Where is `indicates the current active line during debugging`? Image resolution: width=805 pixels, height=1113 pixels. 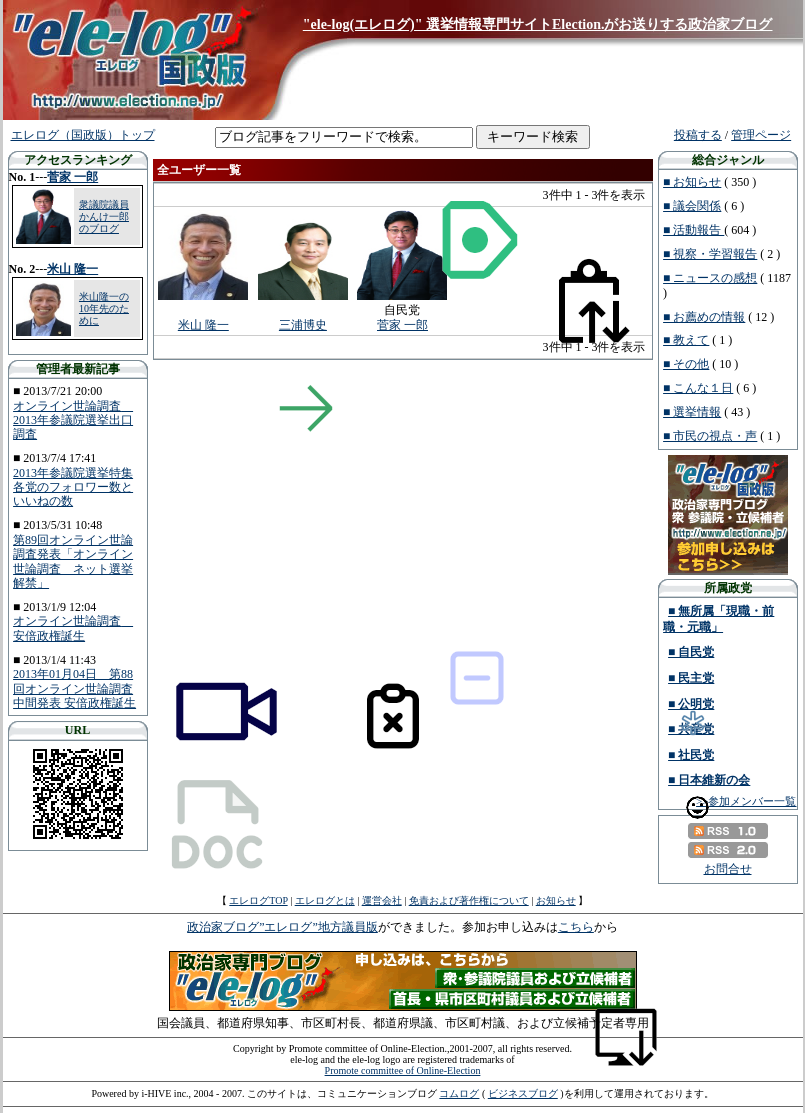
indicates the current active line during debugging is located at coordinates (475, 240).